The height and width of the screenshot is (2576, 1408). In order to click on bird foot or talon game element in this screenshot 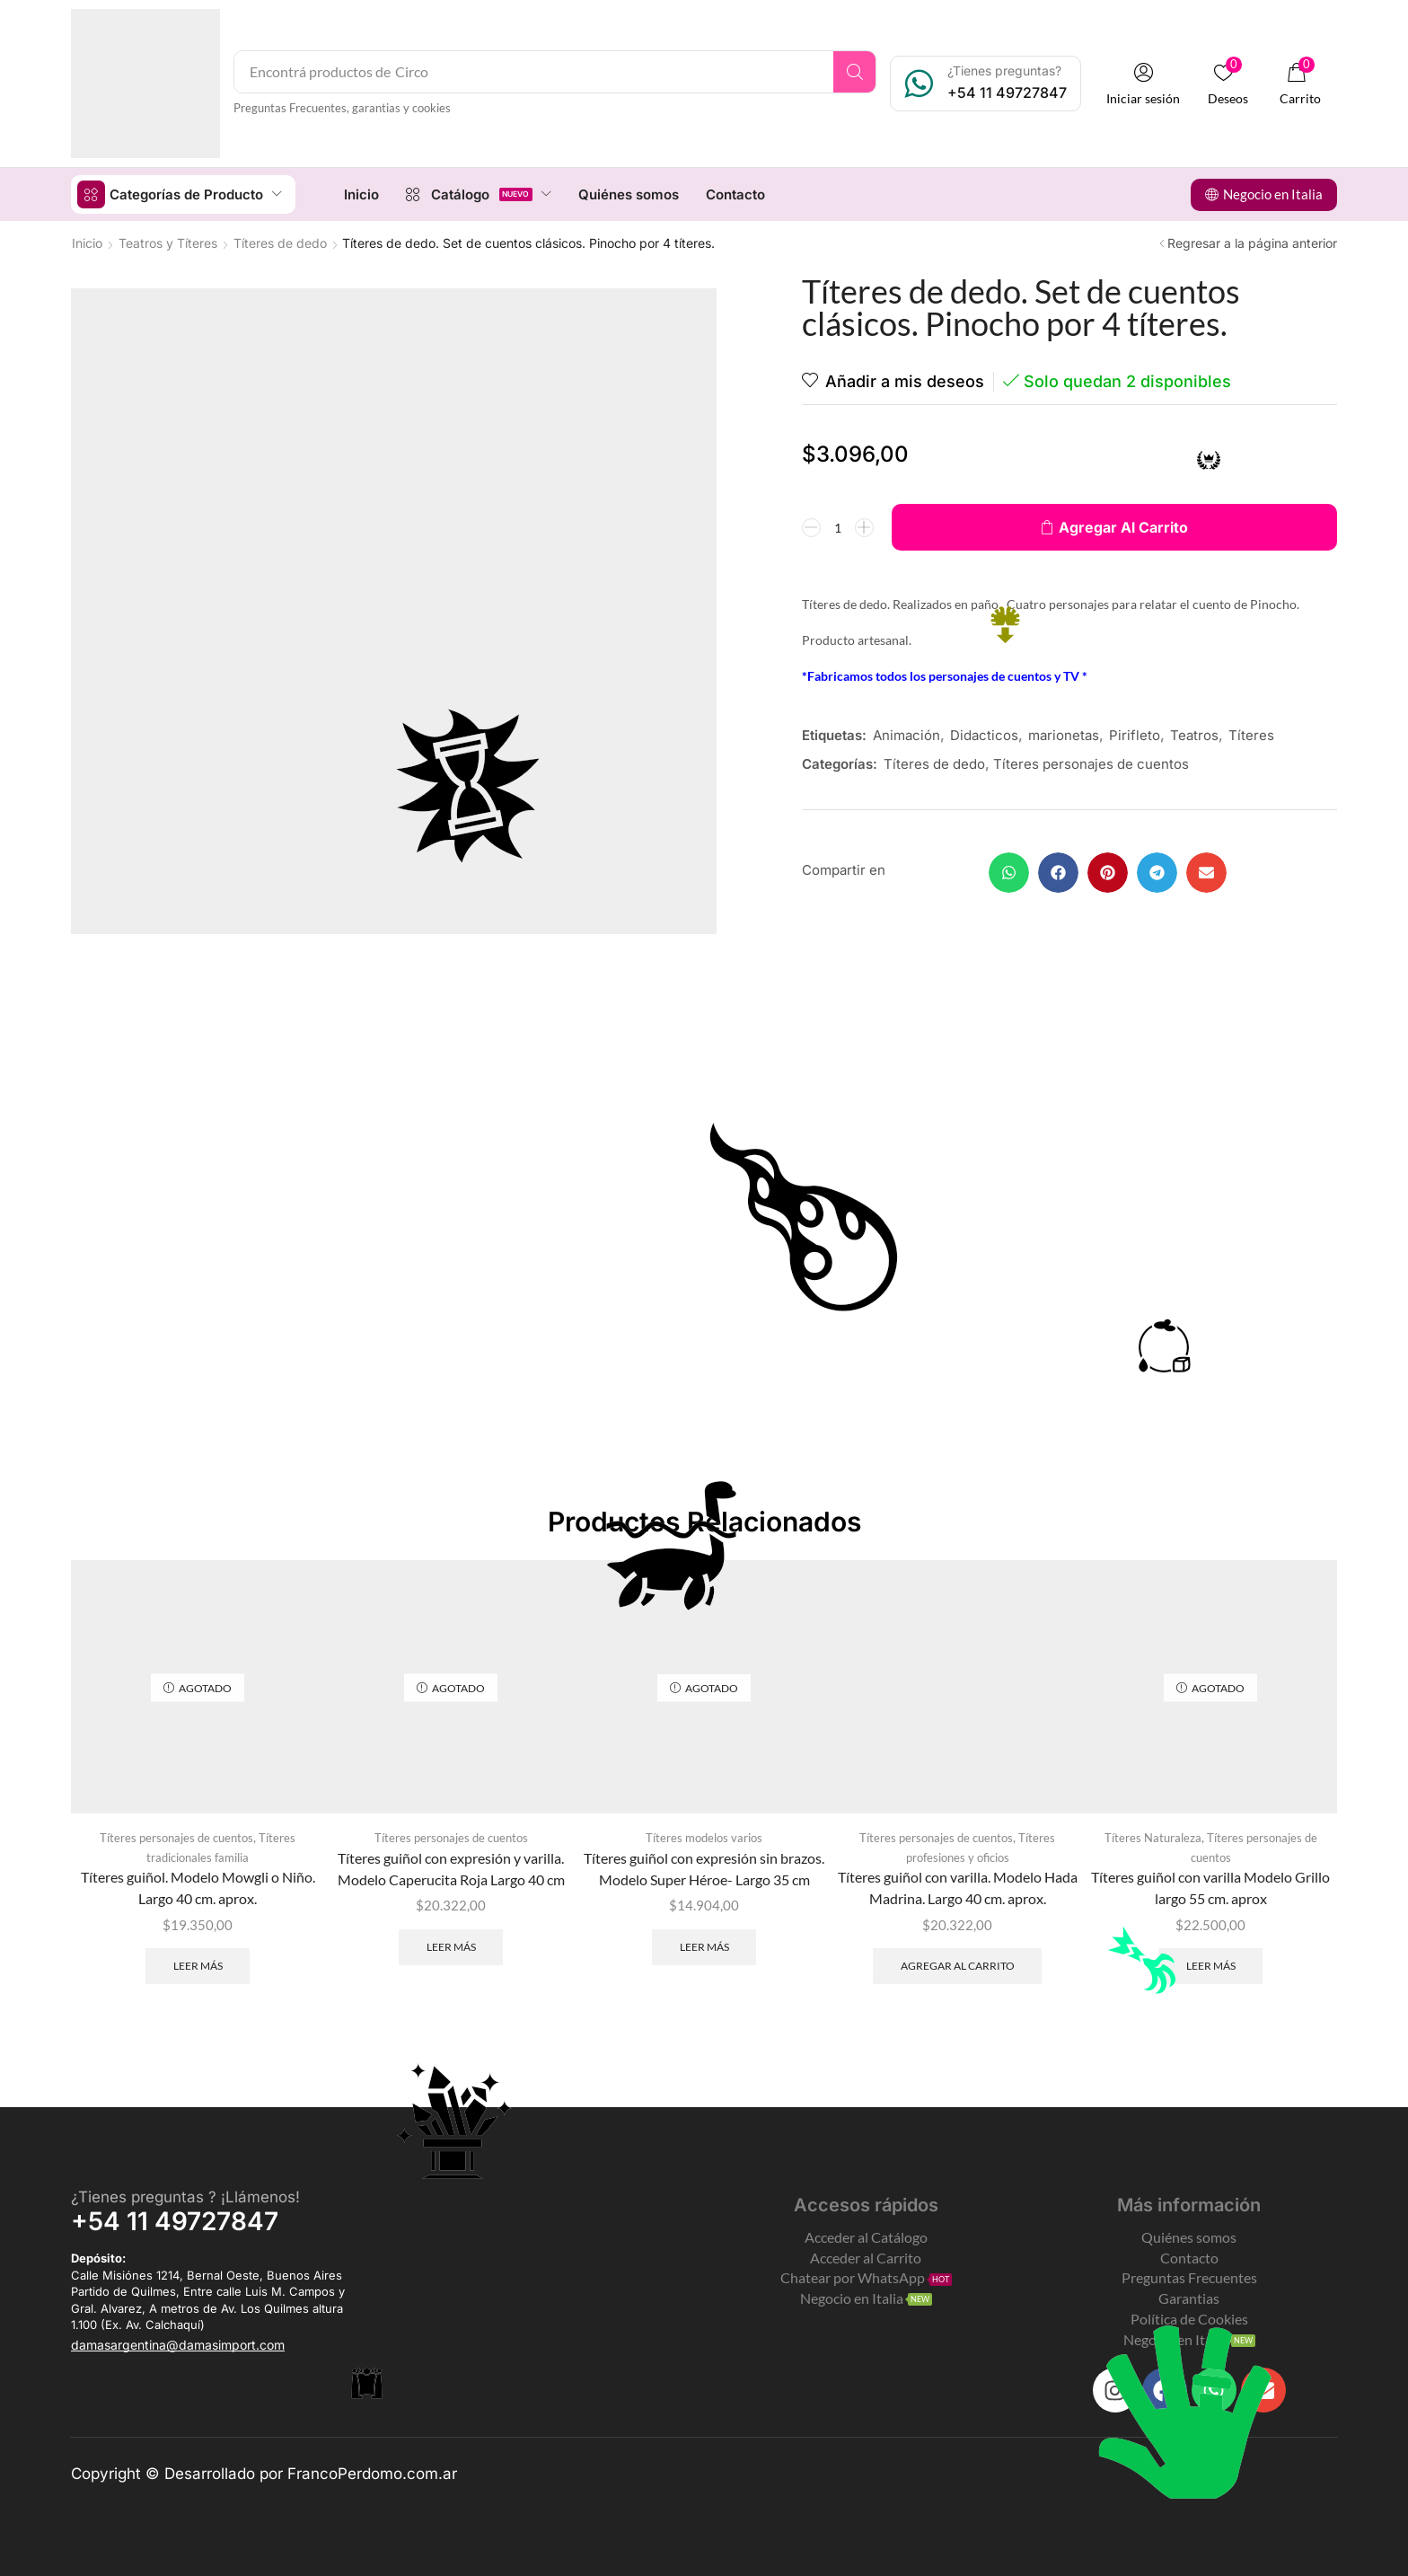, I will do `click(1141, 1960)`.